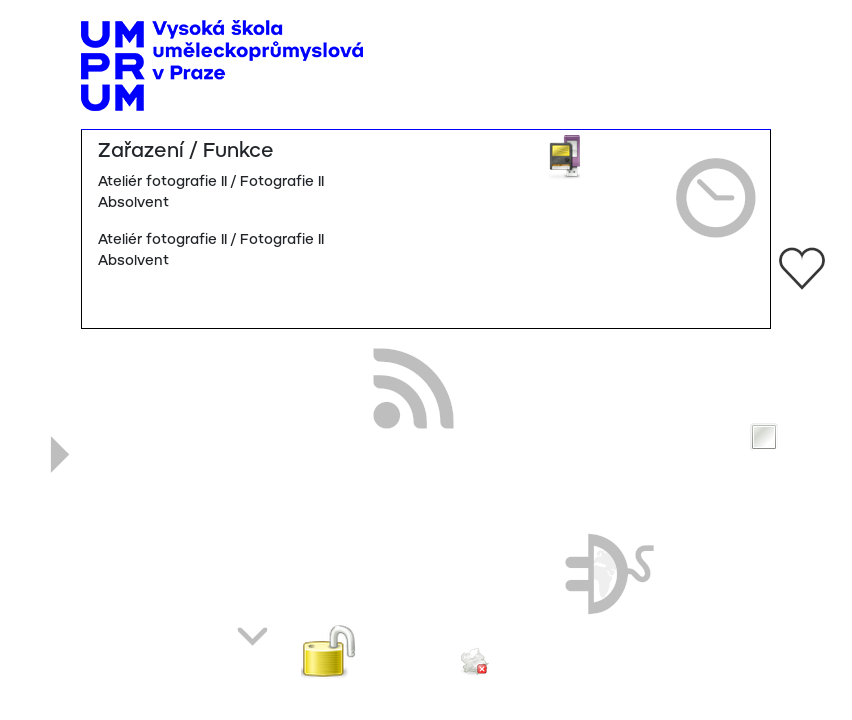 This screenshot has height=720, width=852. Describe the element at coordinates (328, 651) in the screenshot. I see `indicates changes are allowed or permissions are unlocked` at that location.